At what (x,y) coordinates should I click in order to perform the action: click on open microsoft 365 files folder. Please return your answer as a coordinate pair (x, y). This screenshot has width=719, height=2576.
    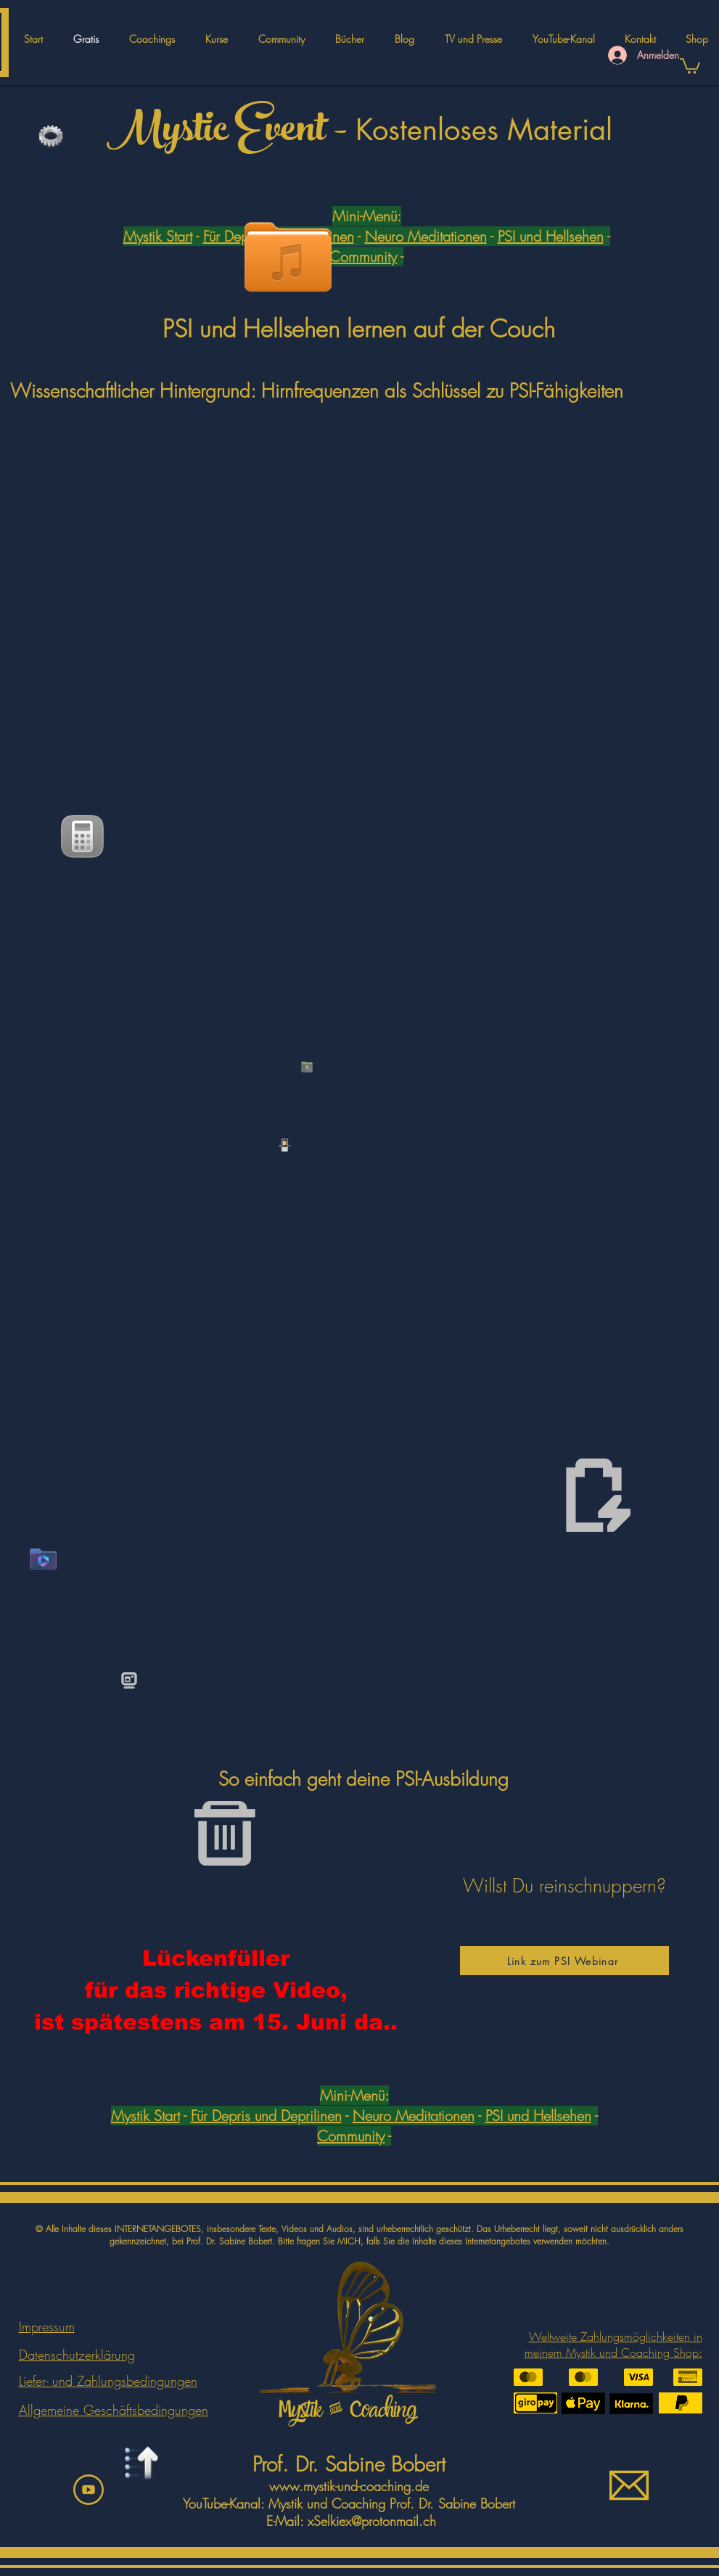
    Looking at the image, I should click on (43, 1559).